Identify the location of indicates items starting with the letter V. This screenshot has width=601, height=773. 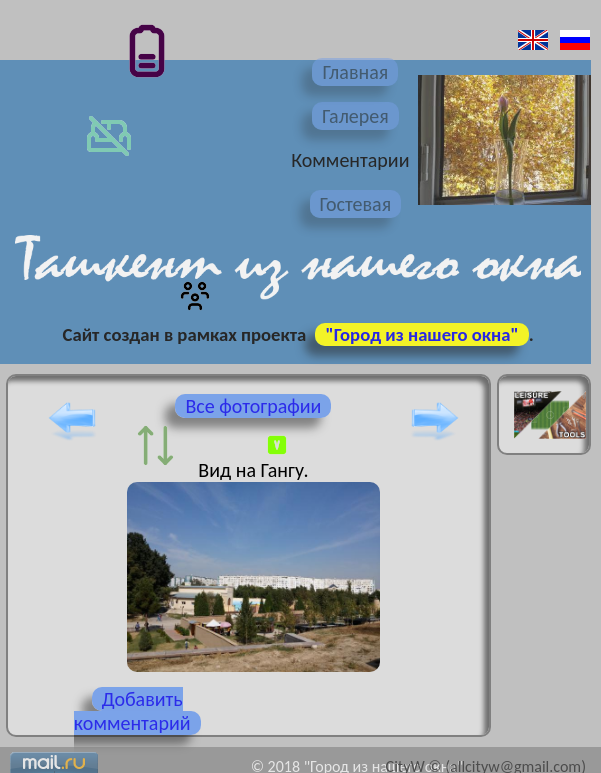
(277, 445).